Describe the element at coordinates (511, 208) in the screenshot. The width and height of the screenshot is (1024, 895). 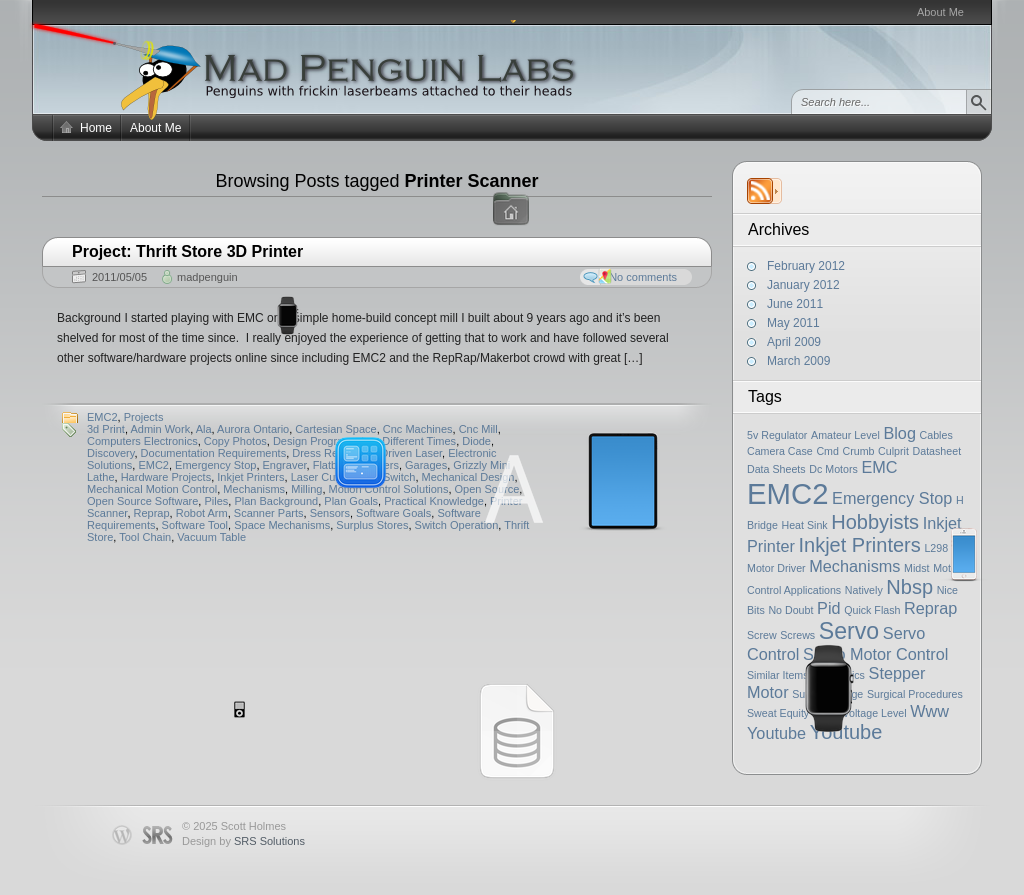
I see `access your home folder` at that location.